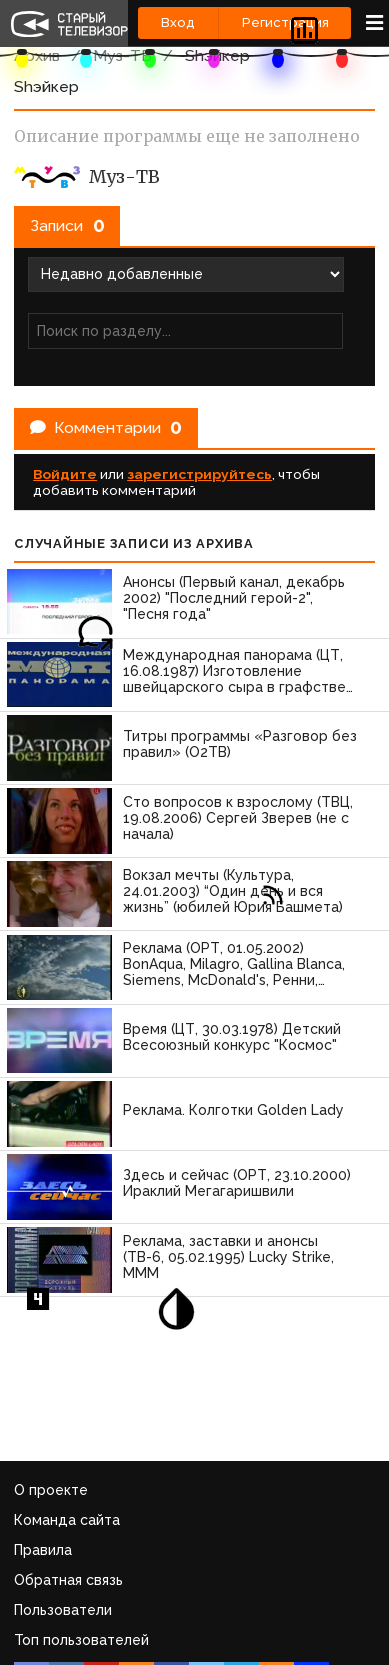 The image size is (389, 1665). What do you see at coordinates (176, 1308) in the screenshot?
I see `toggle color inversion or contrast settings` at bounding box center [176, 1308].